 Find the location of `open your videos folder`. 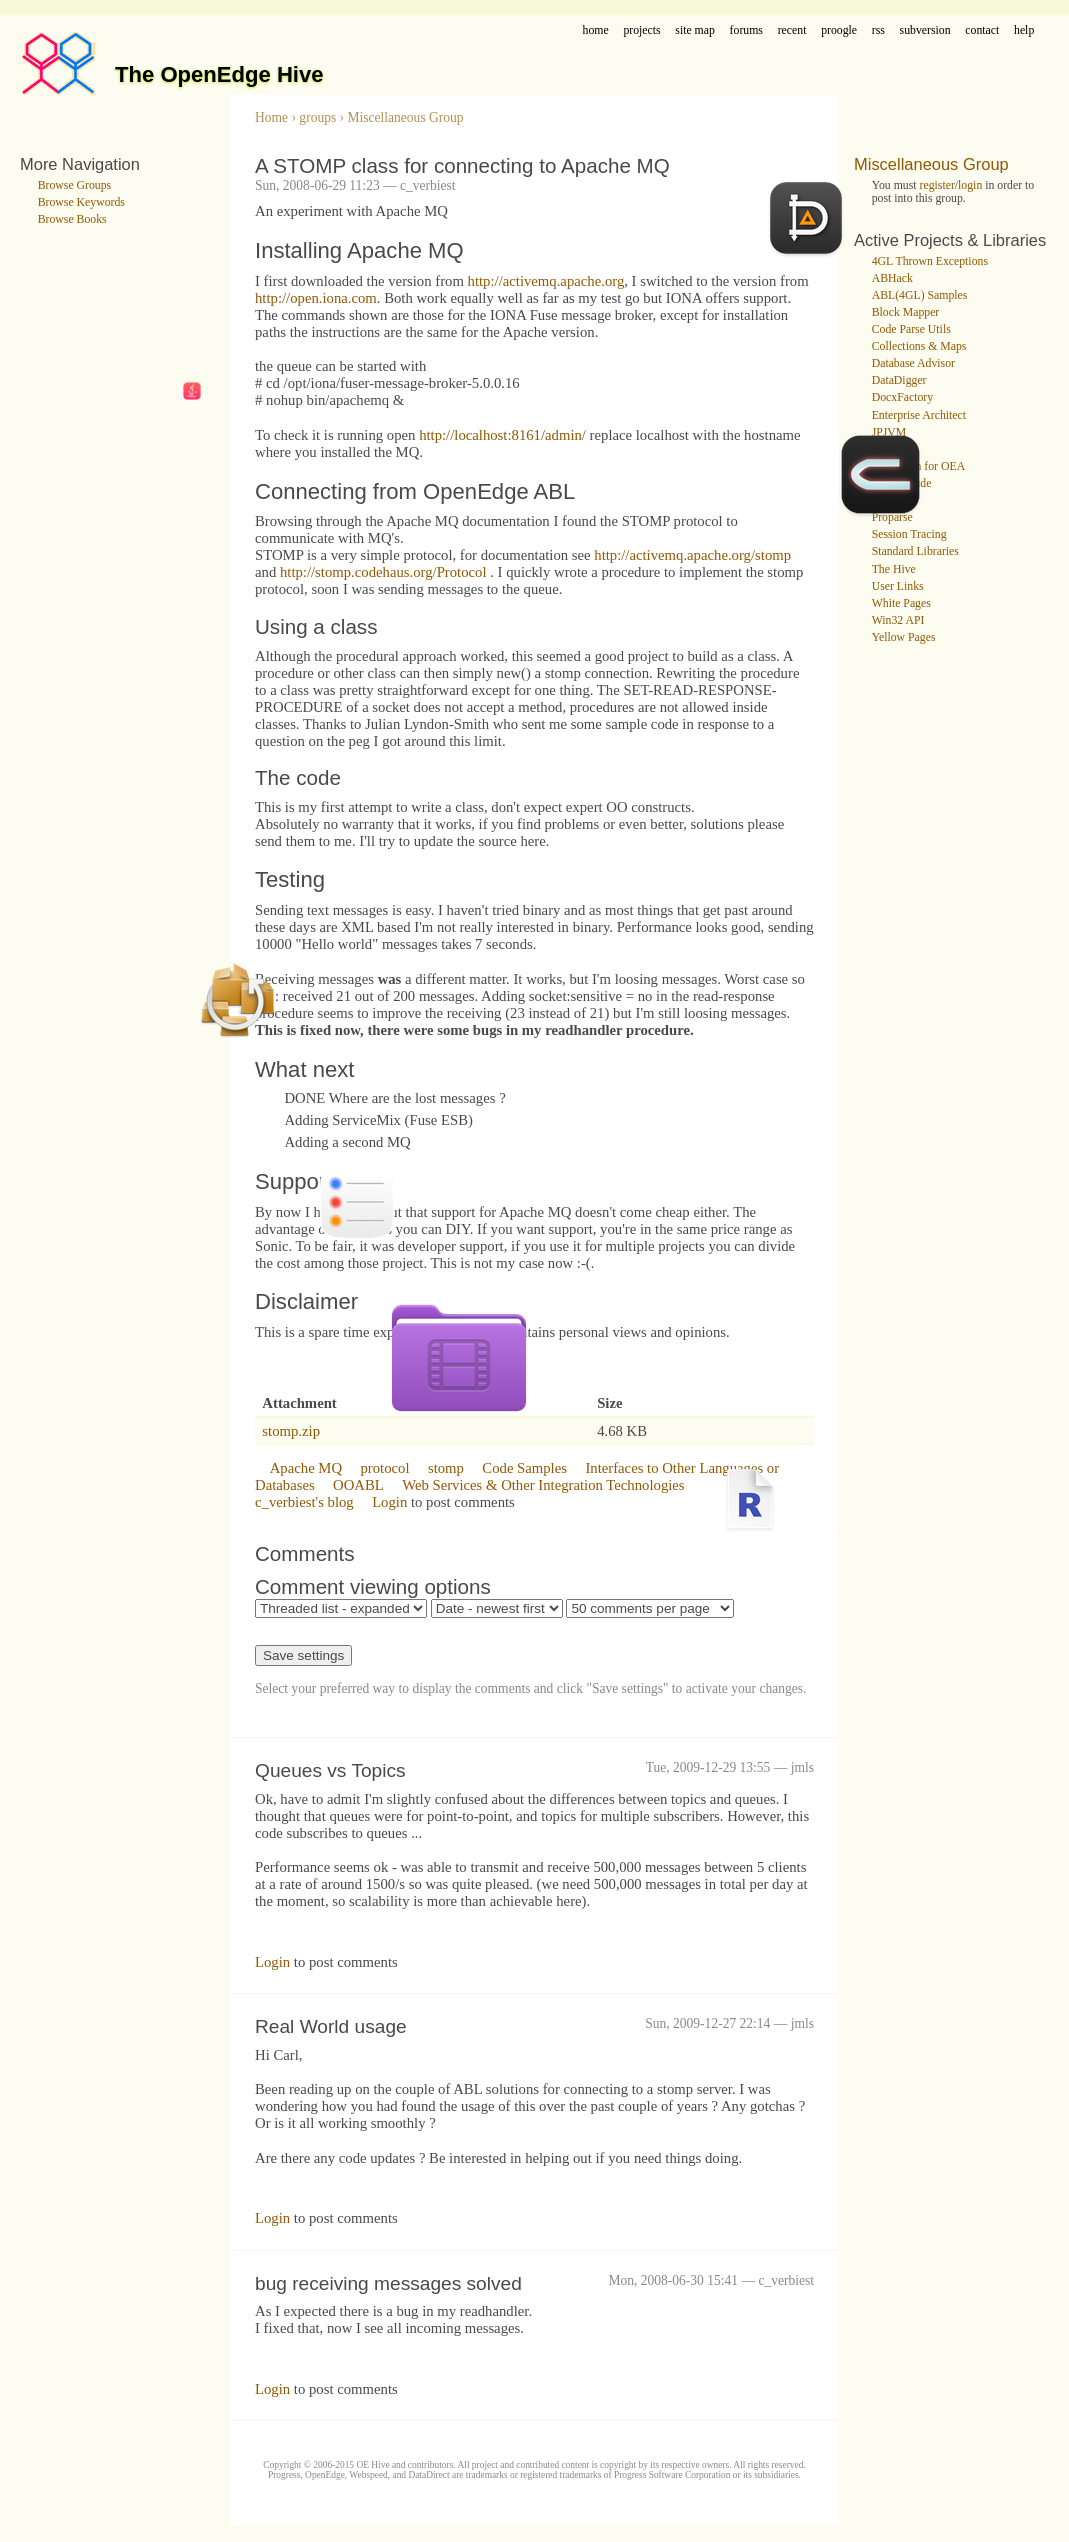

open your videos folder is located at coordinates (459, 1358).